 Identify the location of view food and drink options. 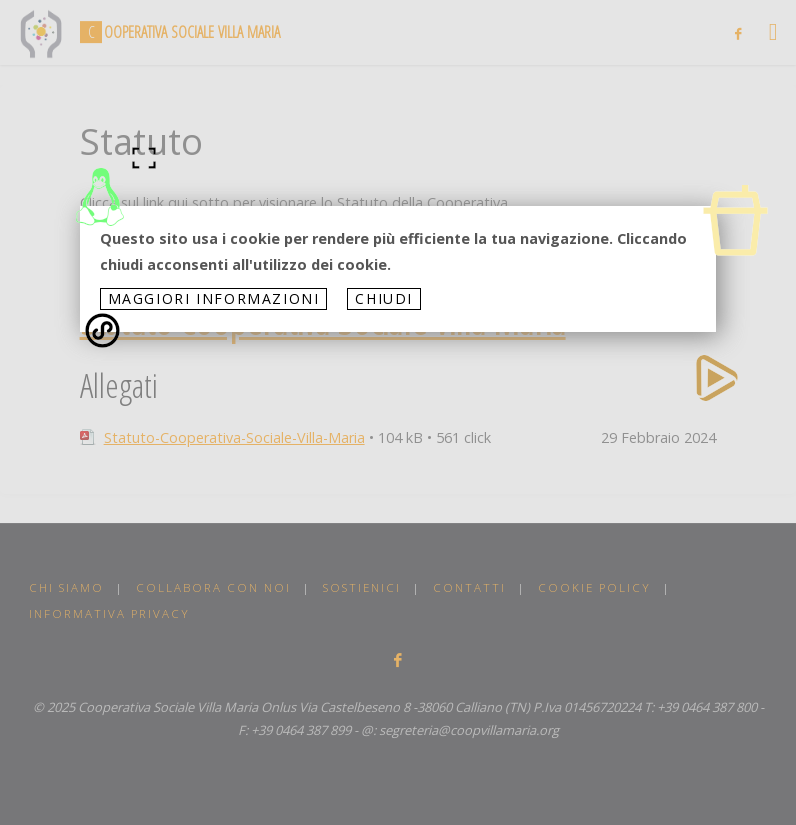
(735, 223).